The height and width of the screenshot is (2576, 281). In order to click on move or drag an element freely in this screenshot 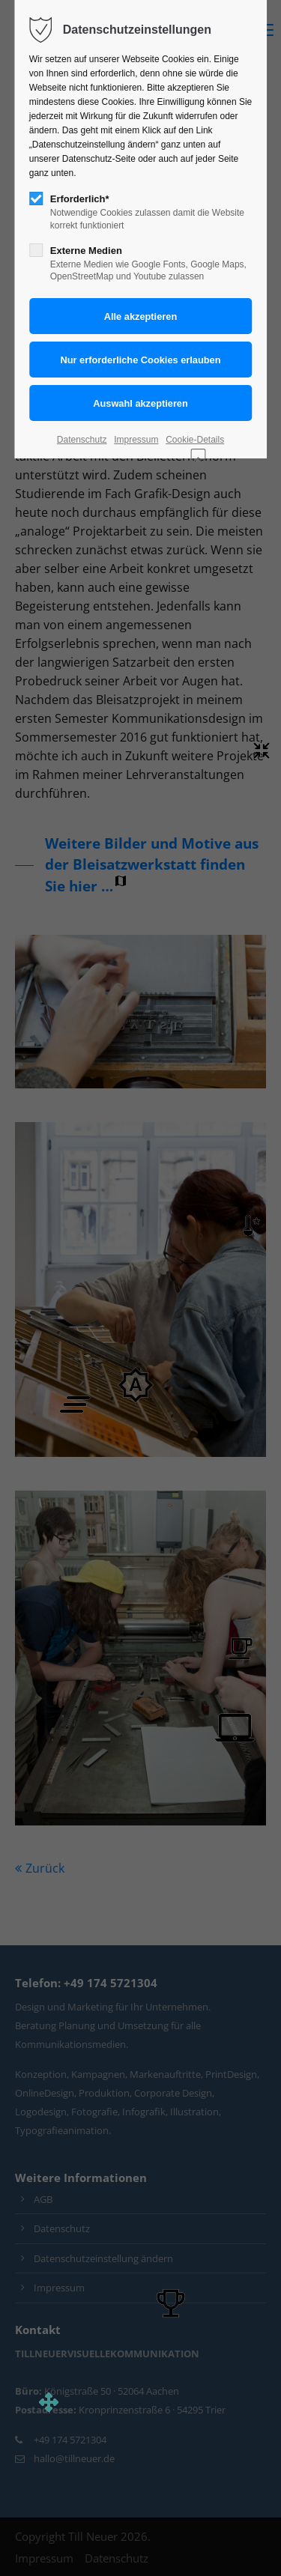, I will do `click(49, 2402)`.